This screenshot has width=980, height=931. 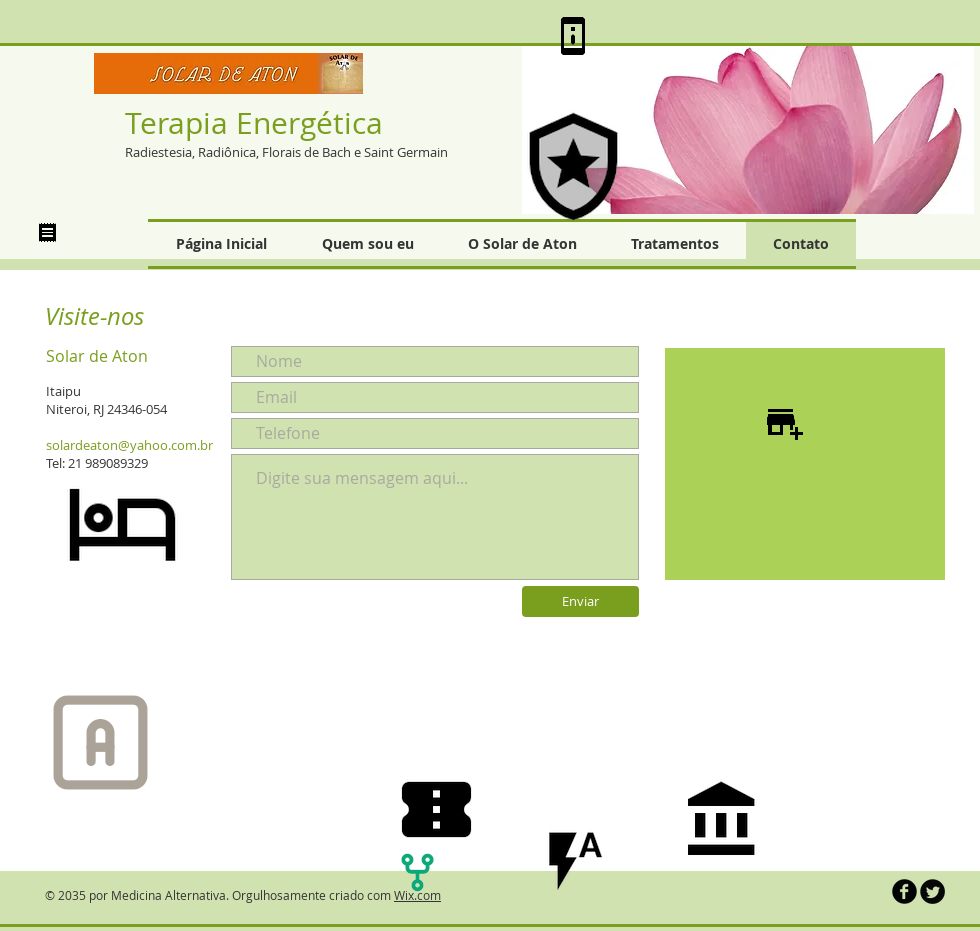 What do you see at coordinates (100, 742) in the screenshot?
I see `select text formatting option A` at bounding box center [100, 742].